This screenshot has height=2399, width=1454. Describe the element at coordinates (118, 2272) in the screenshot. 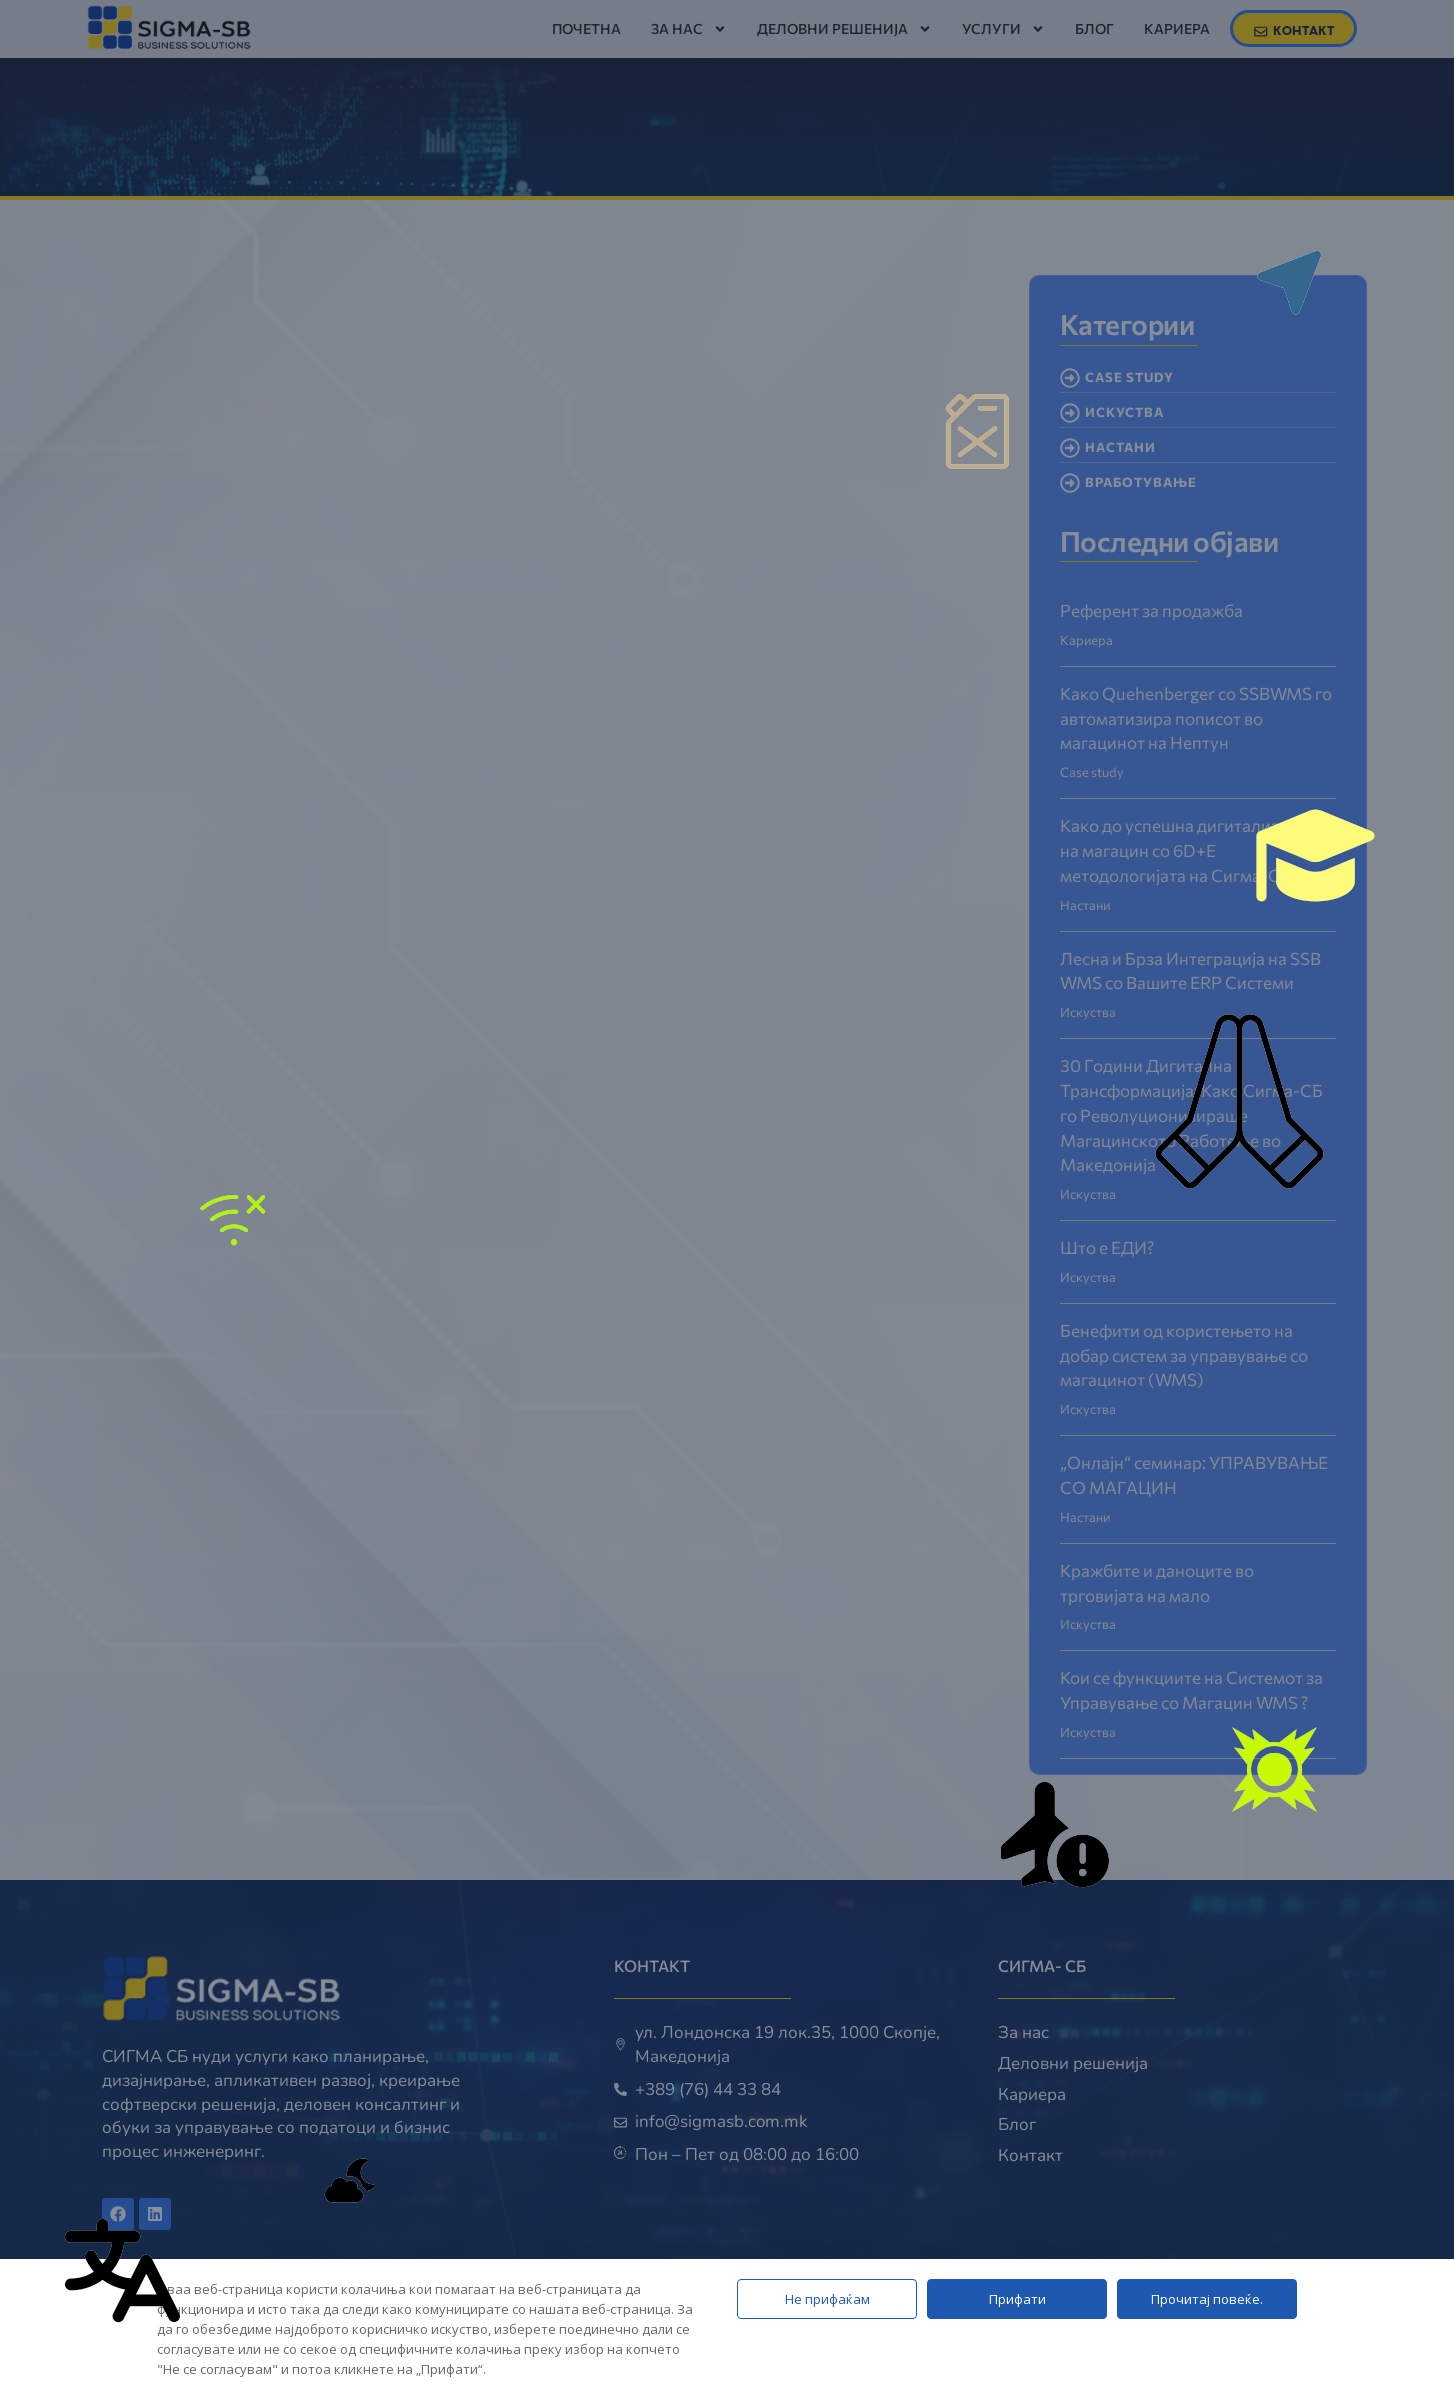

I see `translate text to another language` at that location.